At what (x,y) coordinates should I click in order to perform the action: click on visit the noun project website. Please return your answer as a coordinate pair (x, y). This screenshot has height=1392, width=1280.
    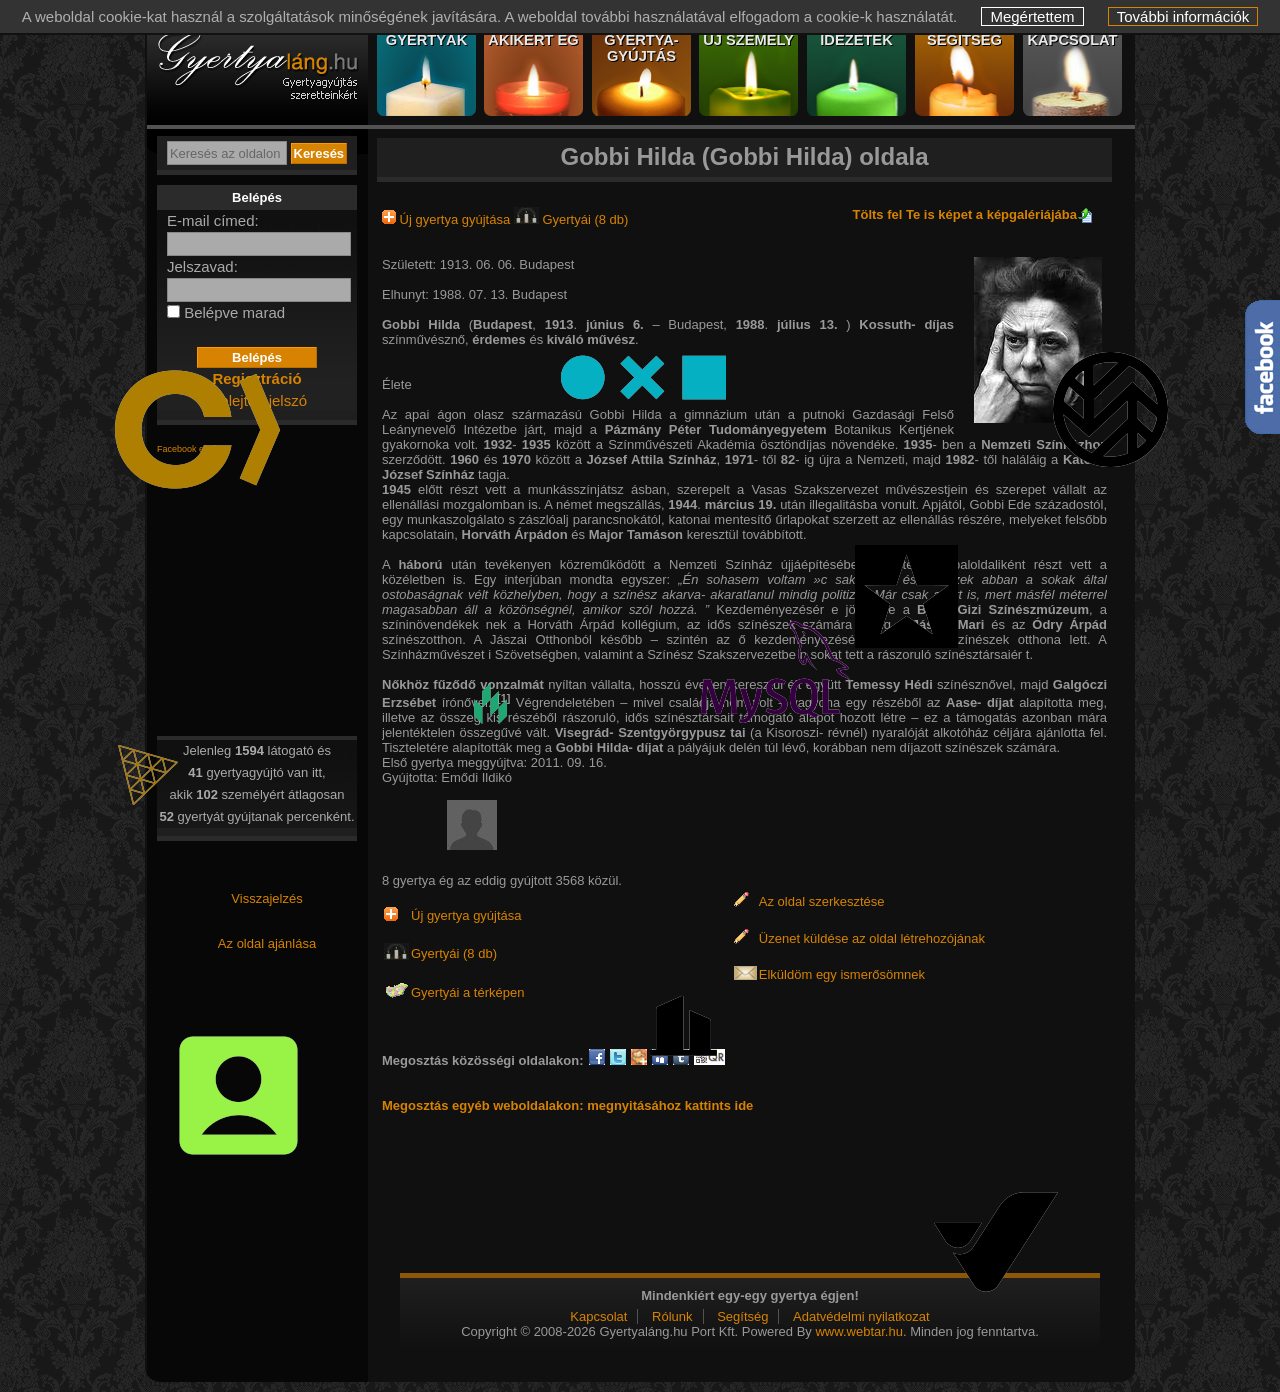
    Looking at the image, I should click on (643, 377).